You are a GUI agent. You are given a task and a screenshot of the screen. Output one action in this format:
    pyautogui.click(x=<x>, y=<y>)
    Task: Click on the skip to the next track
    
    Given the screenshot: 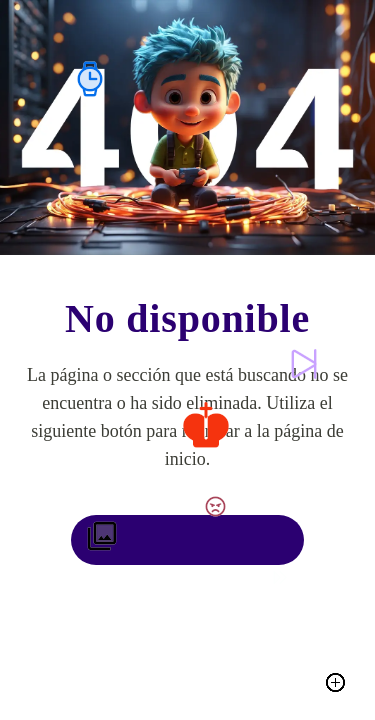 What is the action you would take?
    pyautogui.click(x=304, y=364)
    